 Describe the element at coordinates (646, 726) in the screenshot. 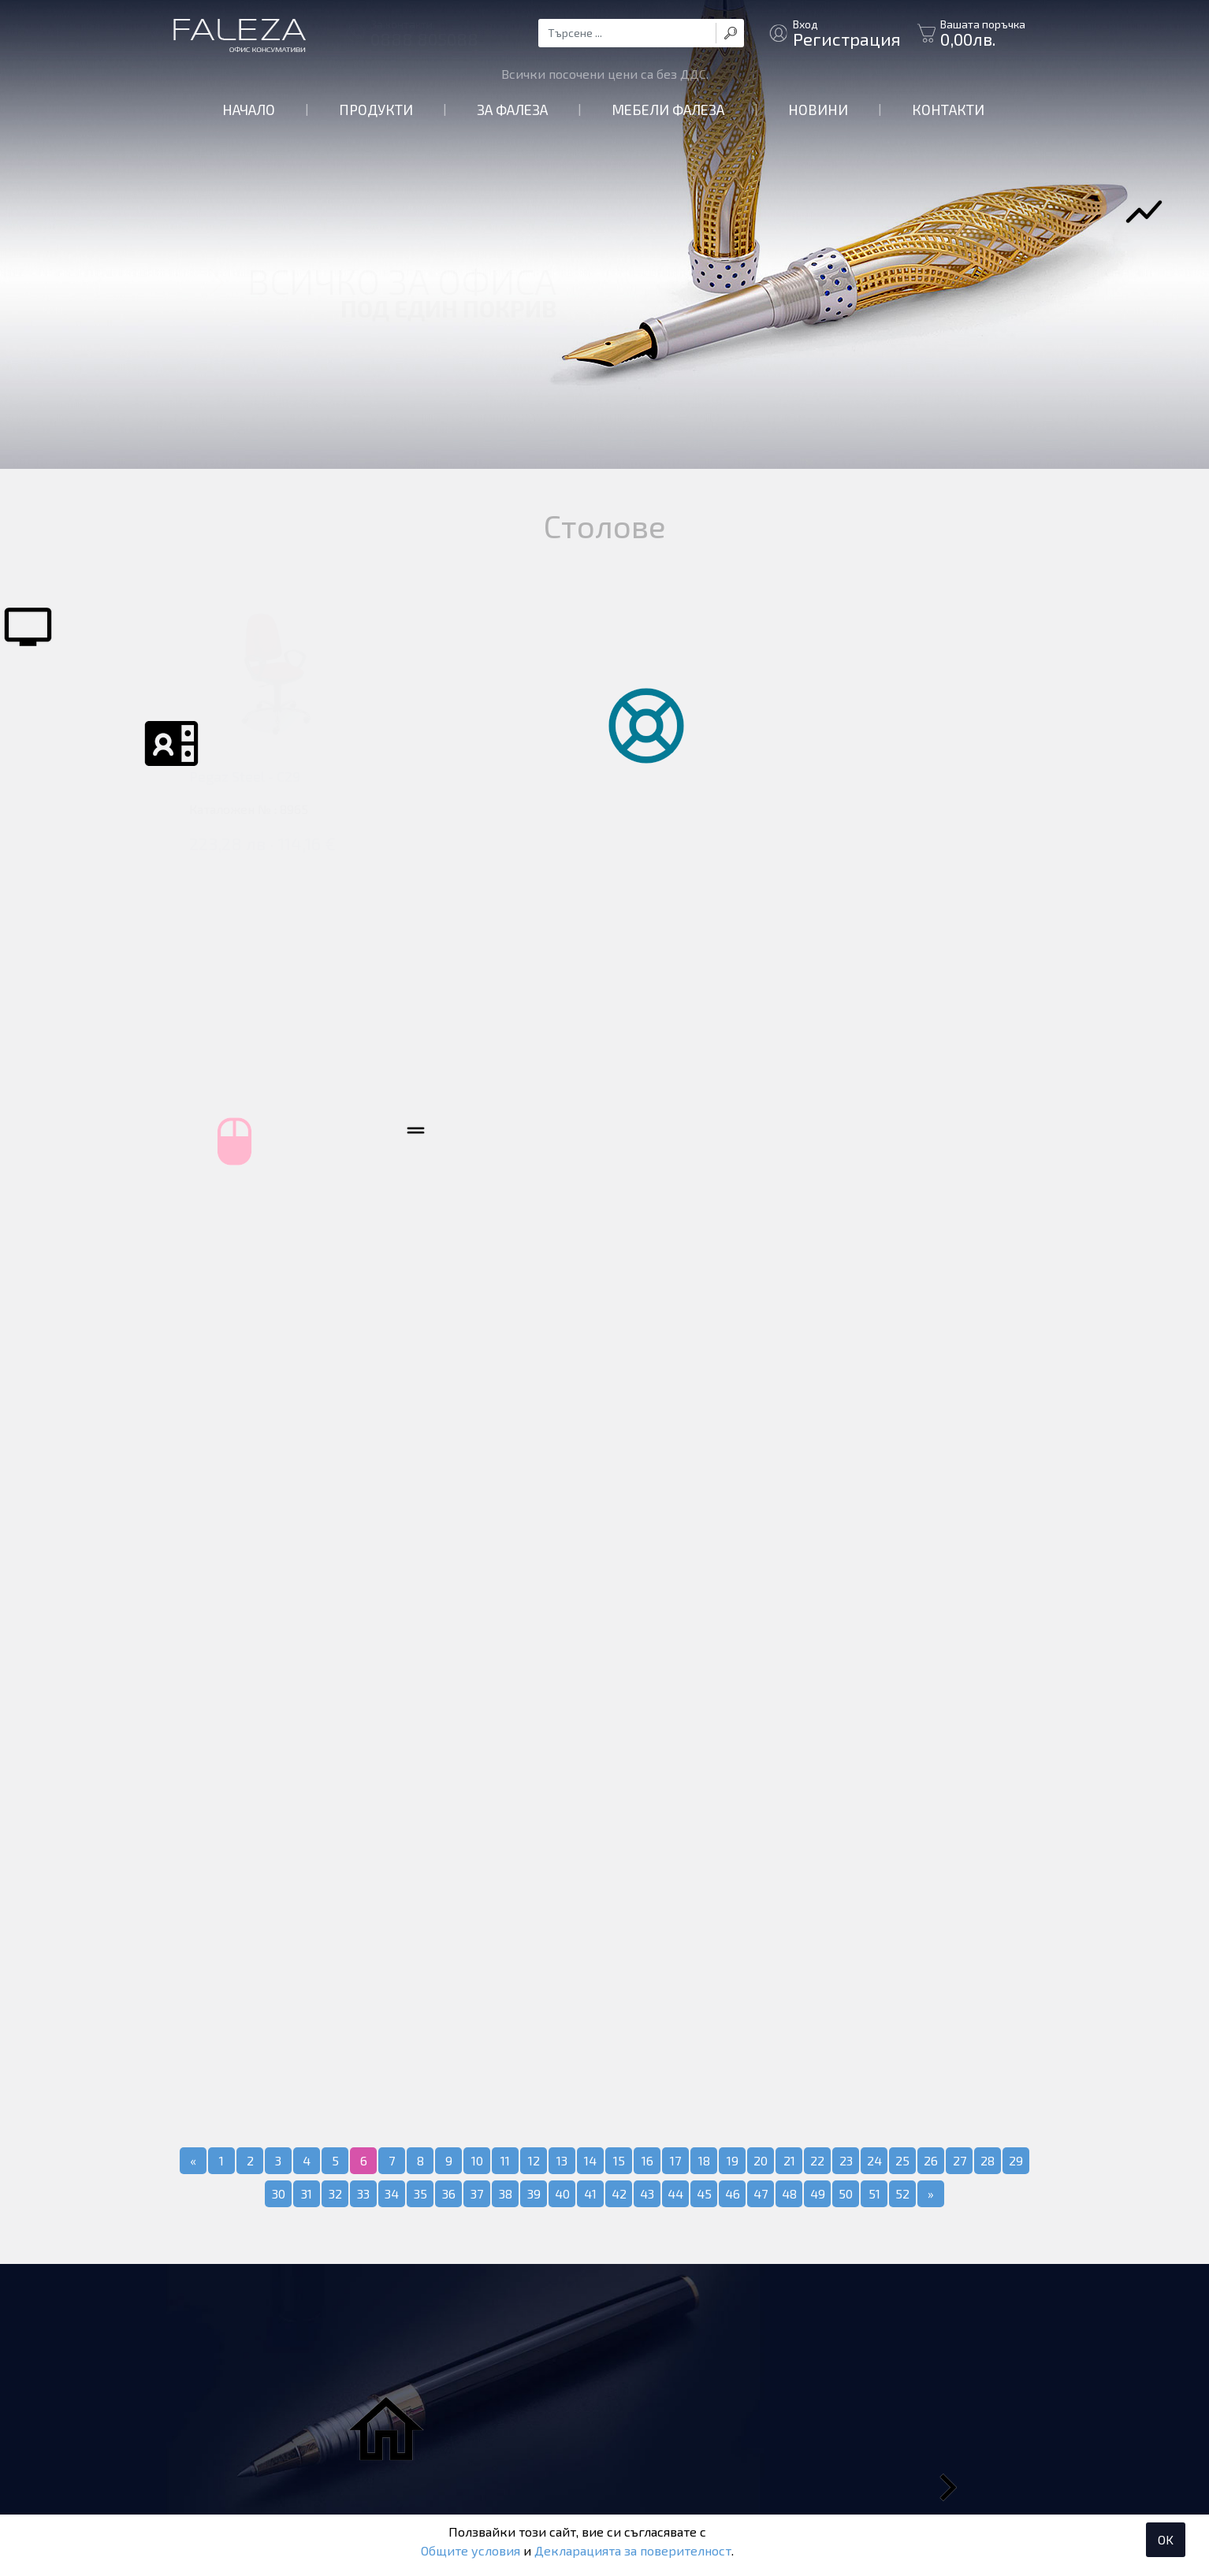

I see `access help or support` at that location.